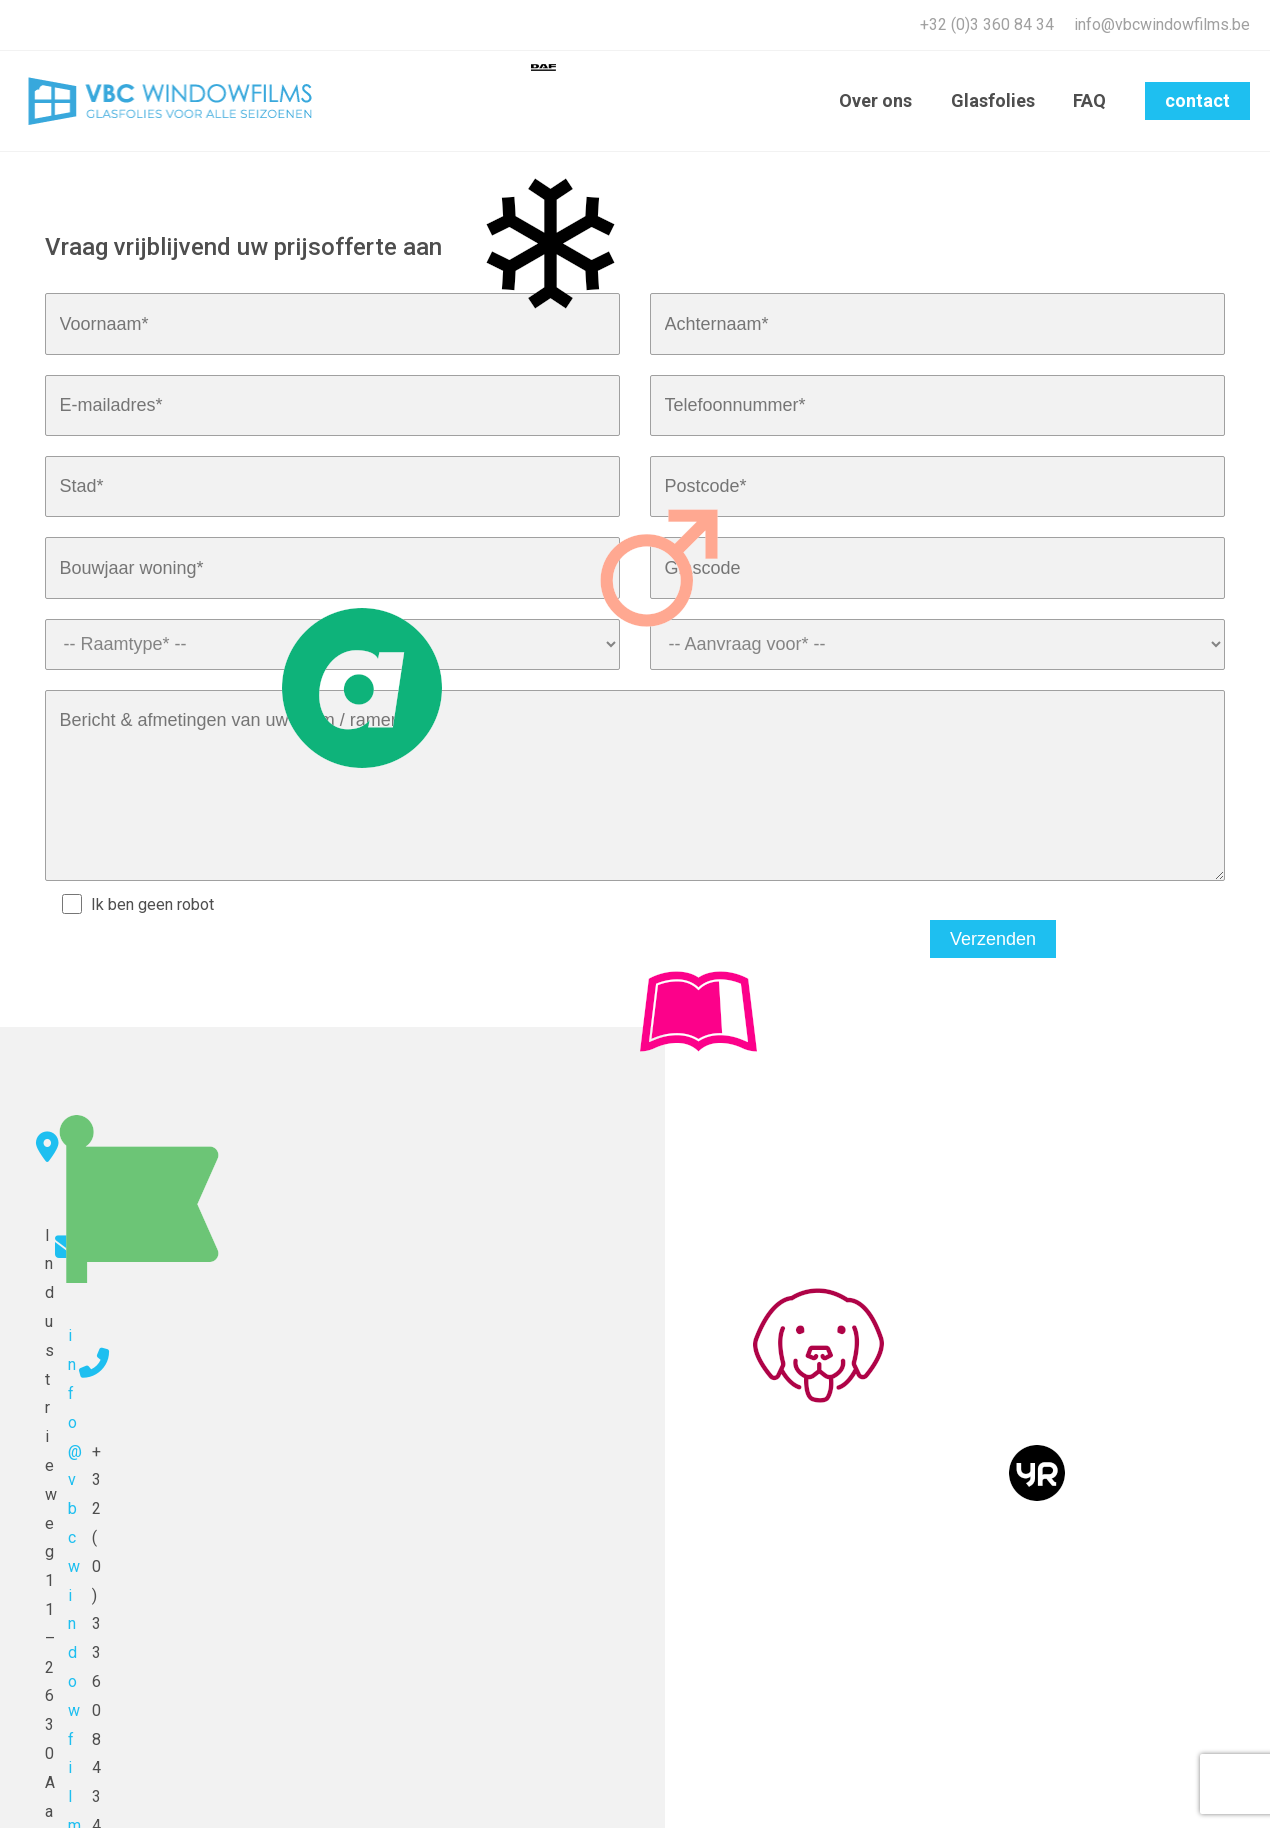 The height and width of the screenshot is (1828, 1270). Describe the element at coordinates (139, 1199) in the screenshot. I see `font awesome brand logo` at that location.